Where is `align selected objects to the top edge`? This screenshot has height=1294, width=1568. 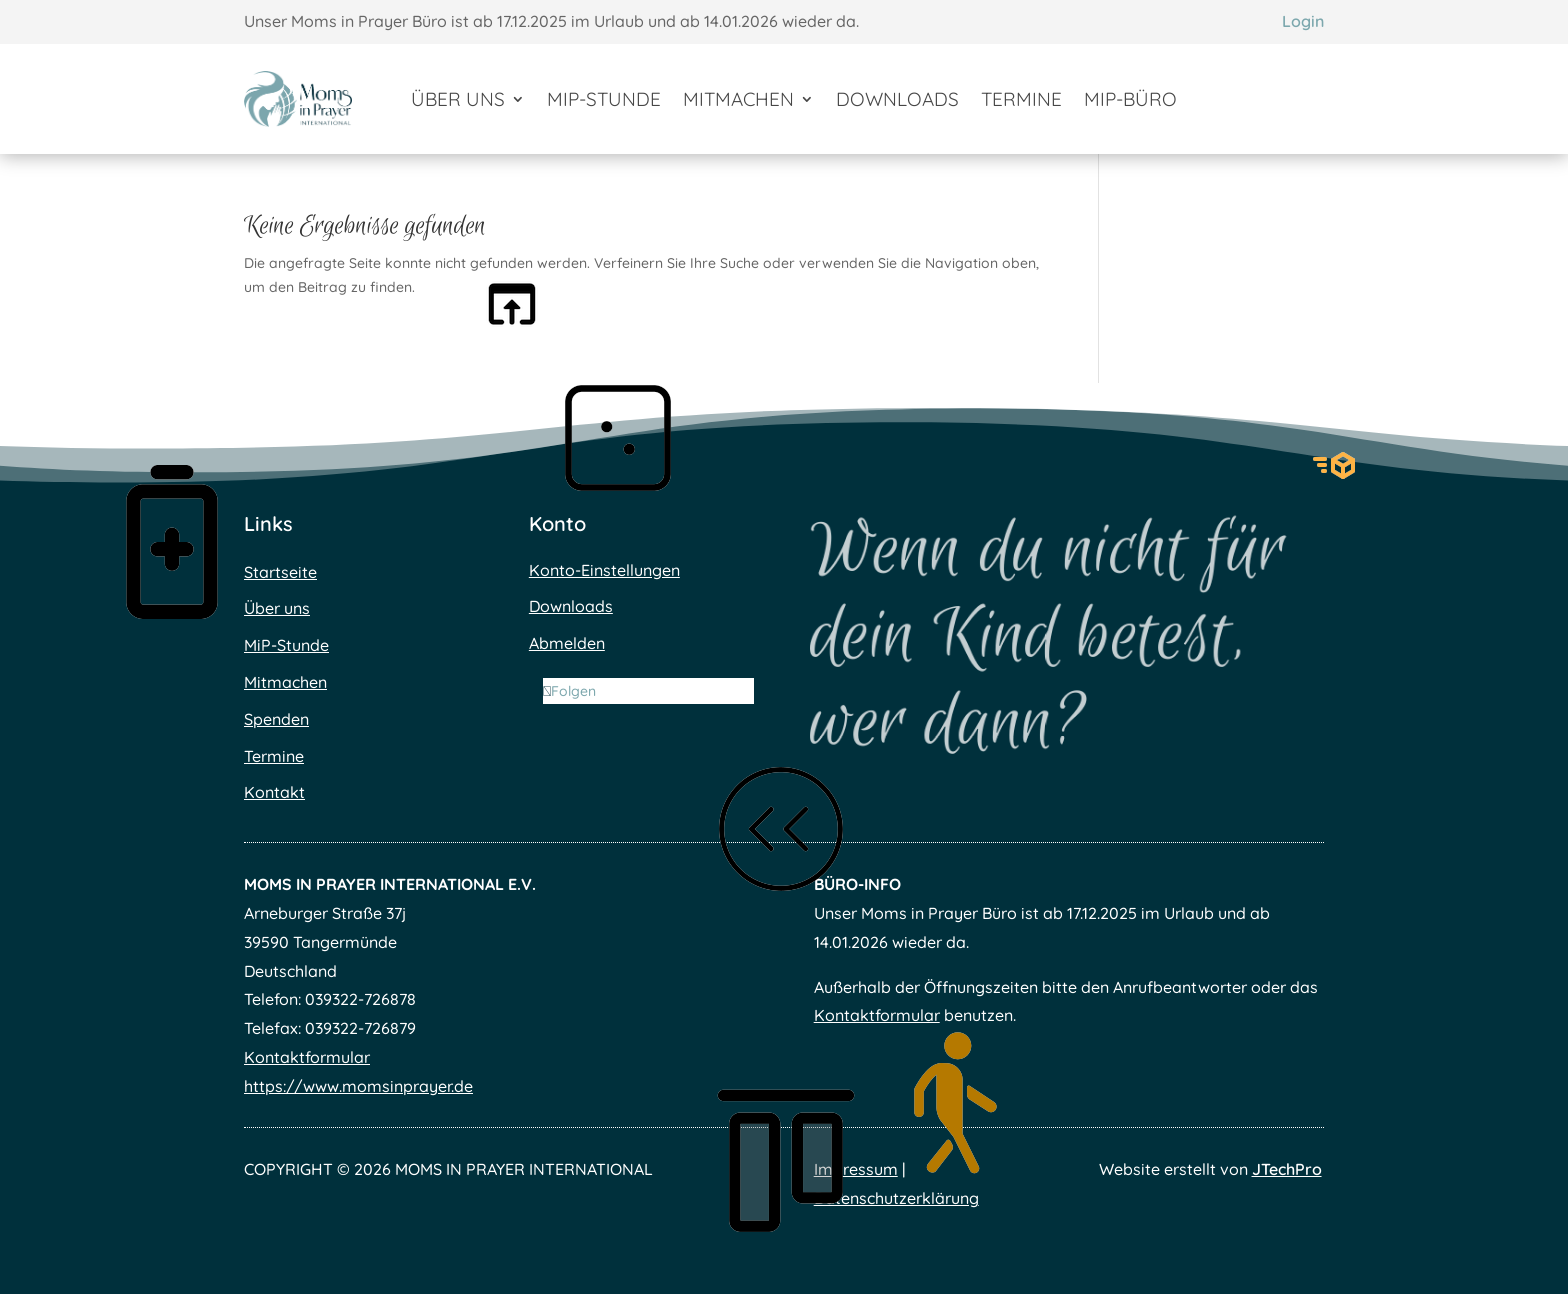
align selected objects to the top edge is located at coordinates (786, 1158).